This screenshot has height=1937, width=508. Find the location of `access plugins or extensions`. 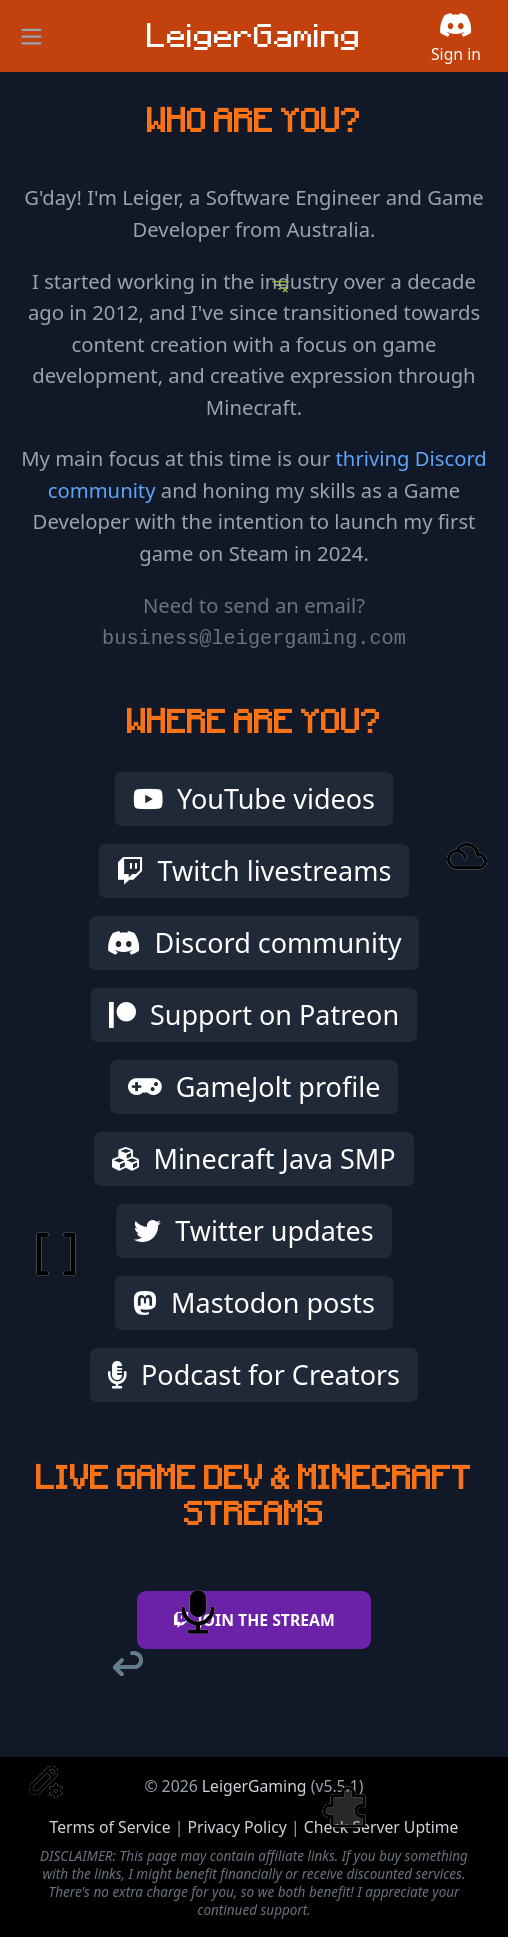

access plugins or extensions is located at coordinates (346, 1808).